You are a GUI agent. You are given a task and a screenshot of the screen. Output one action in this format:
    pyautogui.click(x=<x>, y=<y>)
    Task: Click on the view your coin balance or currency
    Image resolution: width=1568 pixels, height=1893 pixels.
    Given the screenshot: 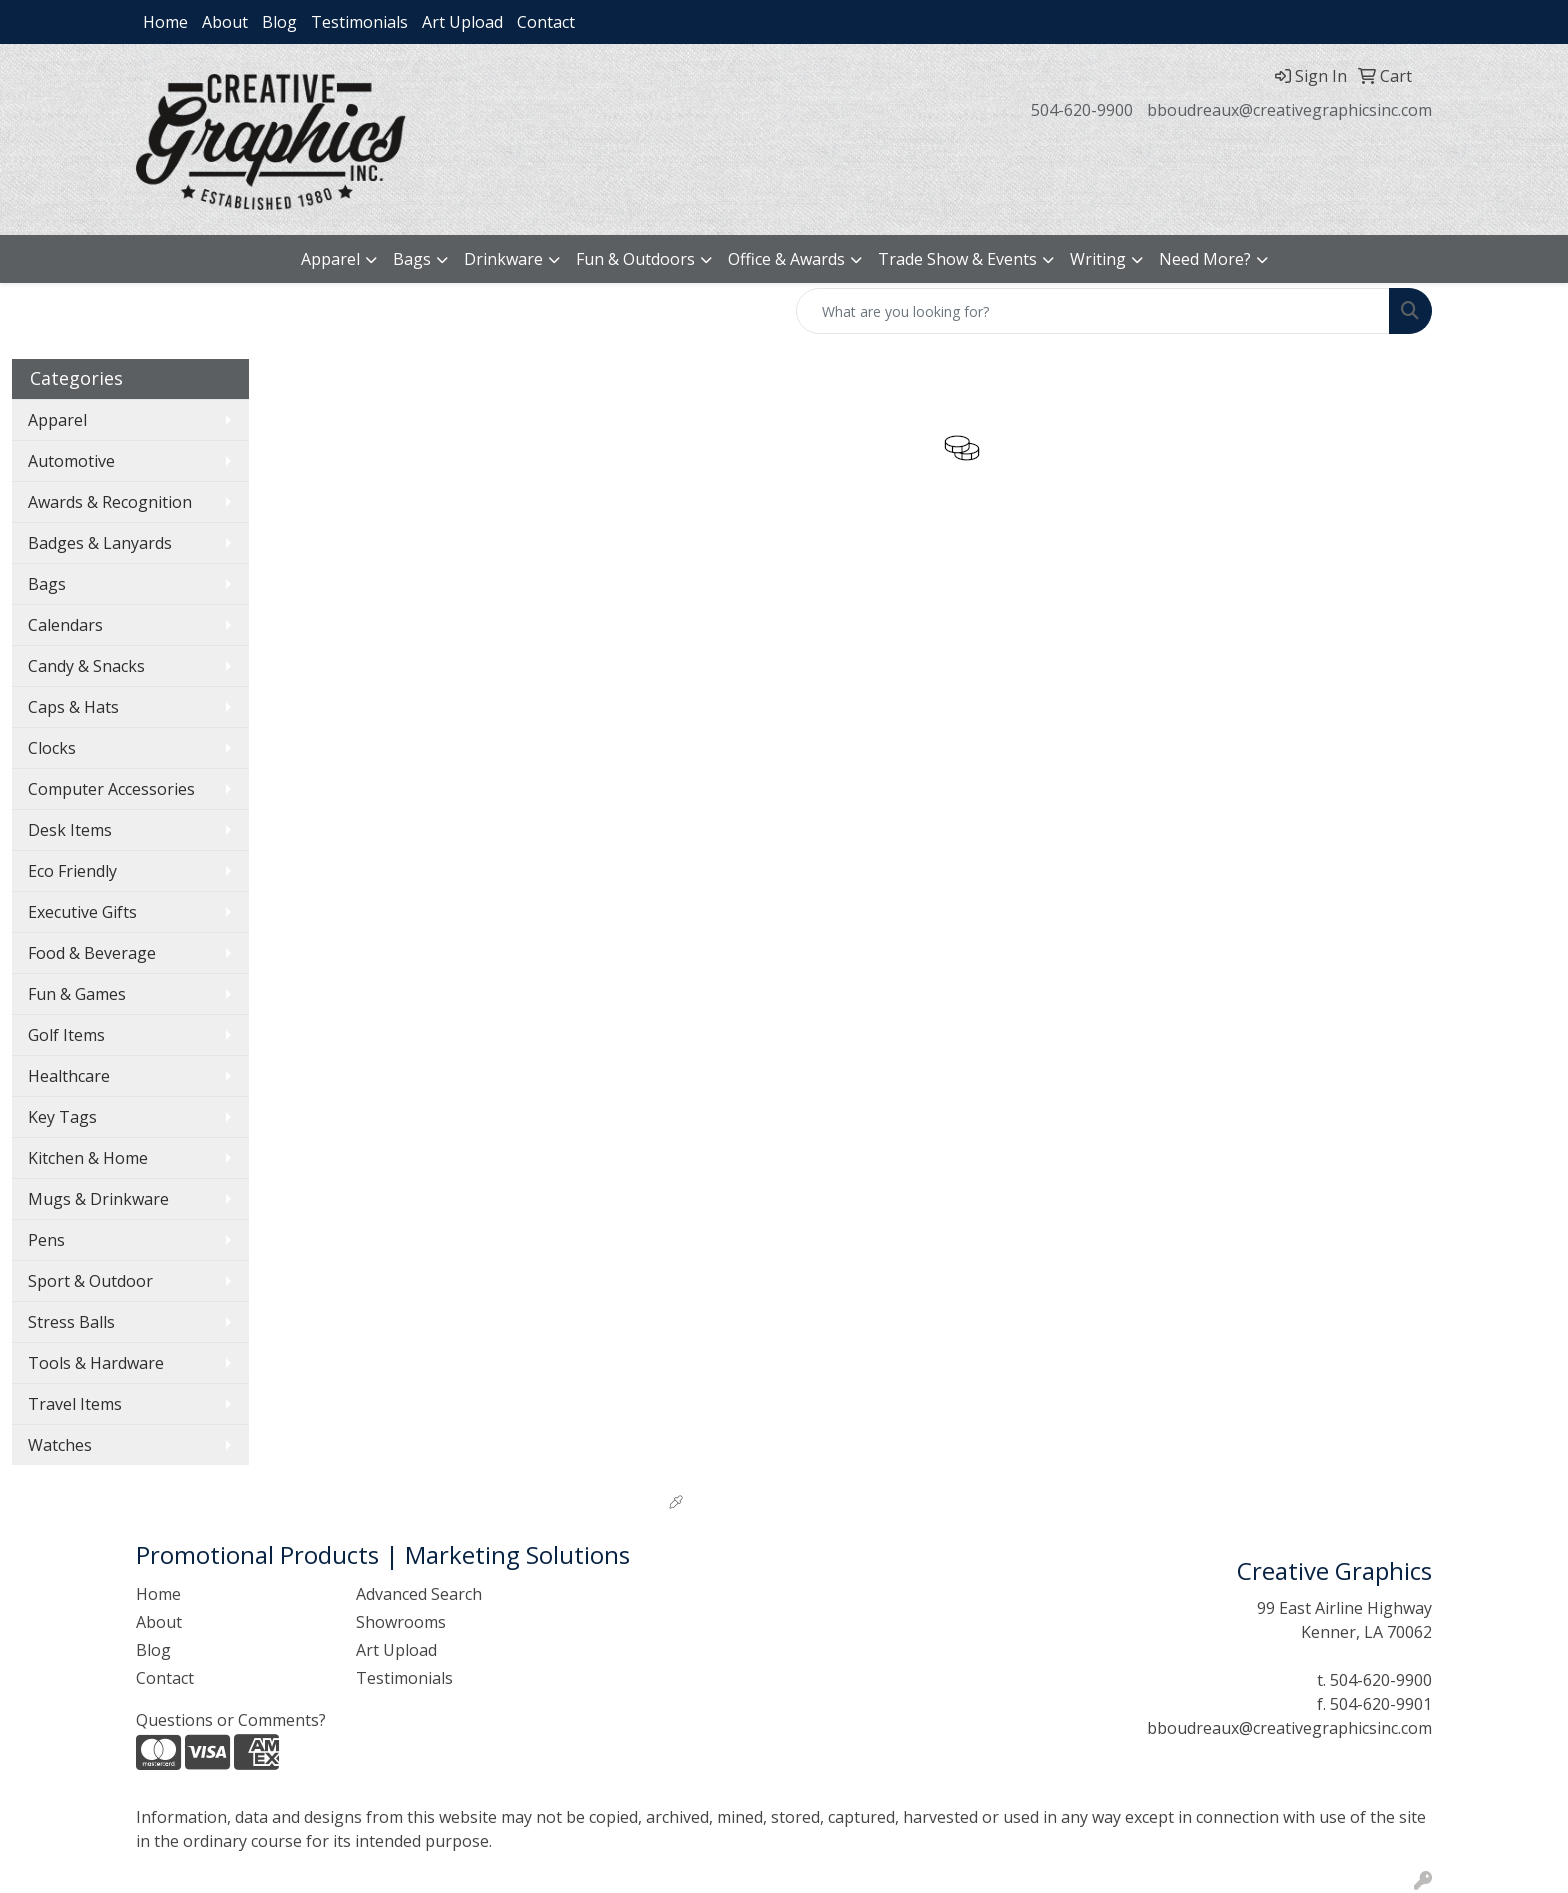 What is the action you would take?
    pyautogui.click(x=962, y=448)
    